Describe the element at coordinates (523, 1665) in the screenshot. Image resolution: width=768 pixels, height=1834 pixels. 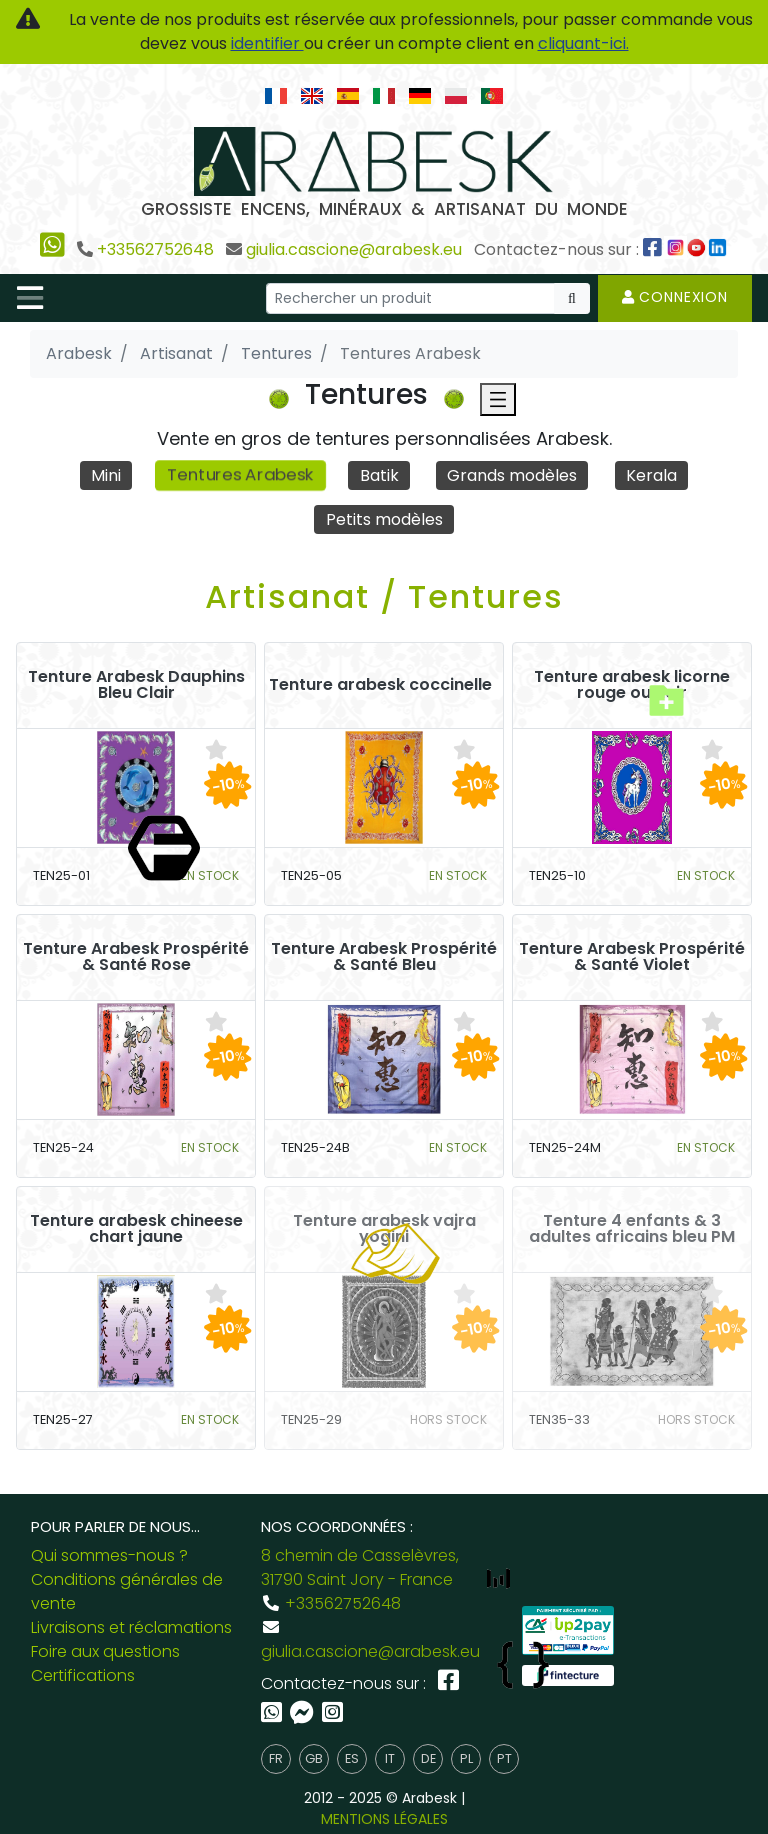
I see `access code editor or development tools` at that location.